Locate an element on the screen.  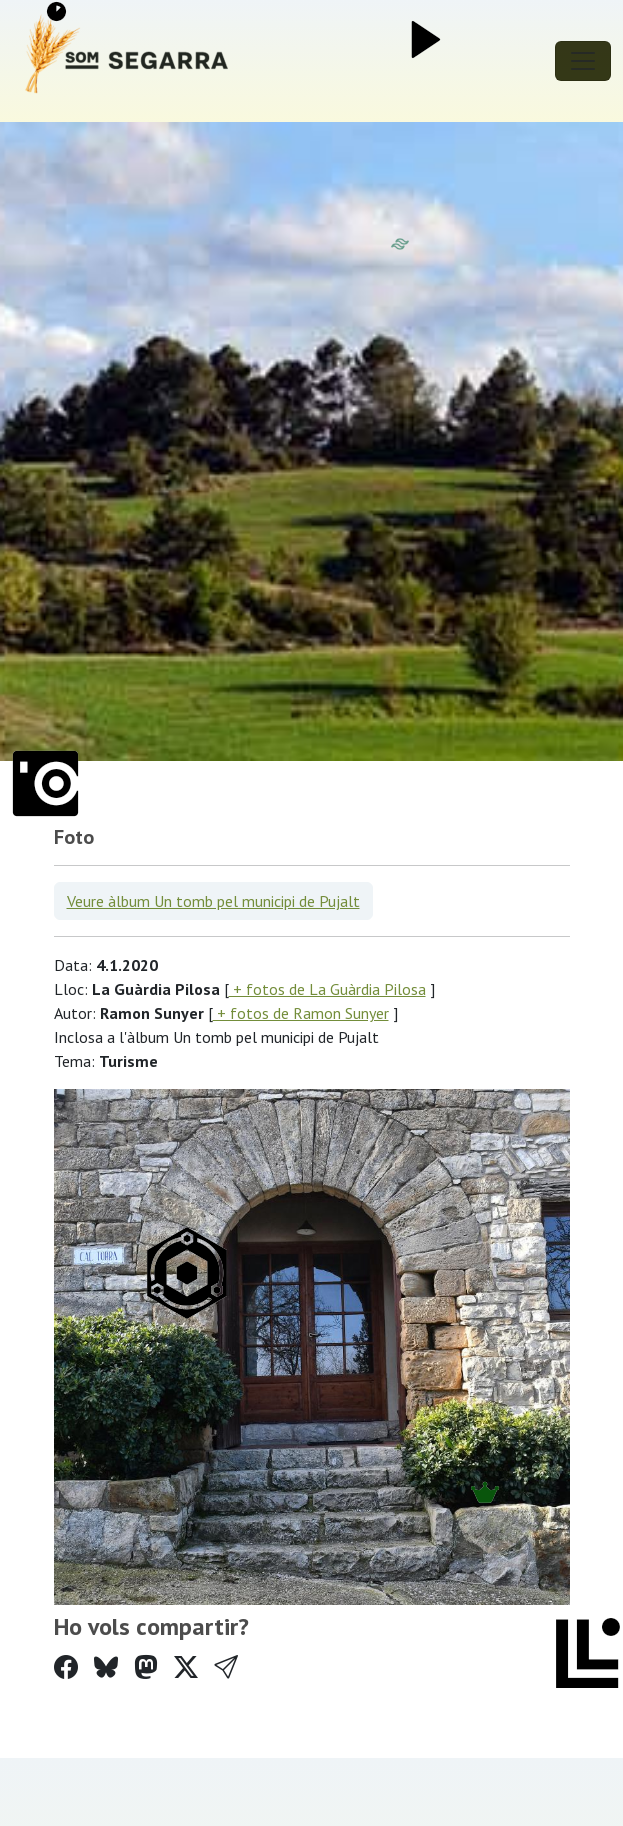
web awesome brand logo is located at coordinates (485, 1493).